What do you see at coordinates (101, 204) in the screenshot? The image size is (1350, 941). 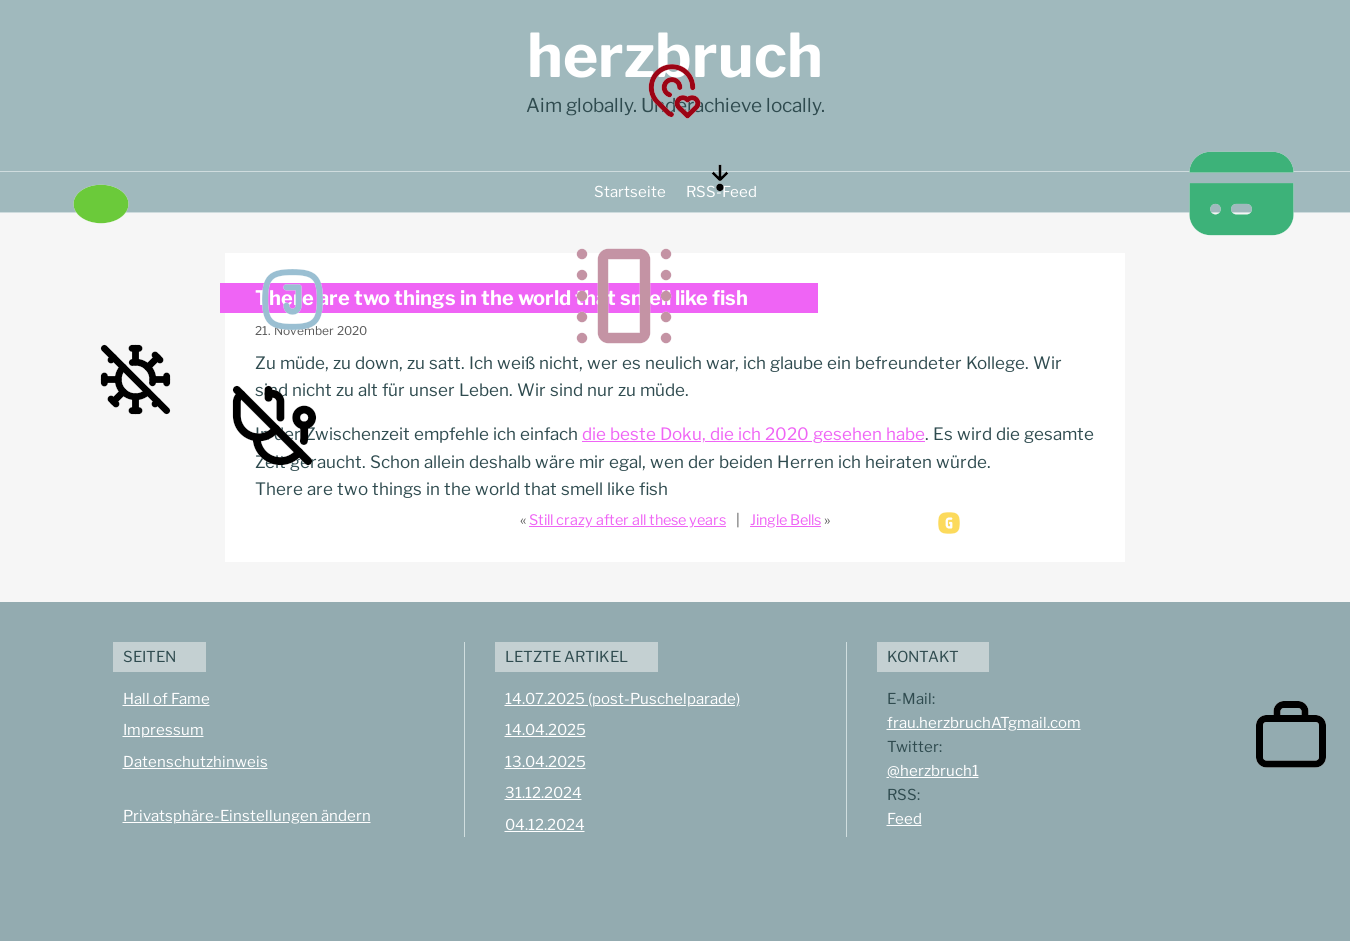 I see `a filled oval shape indicator` at bounding box center [101, 204].